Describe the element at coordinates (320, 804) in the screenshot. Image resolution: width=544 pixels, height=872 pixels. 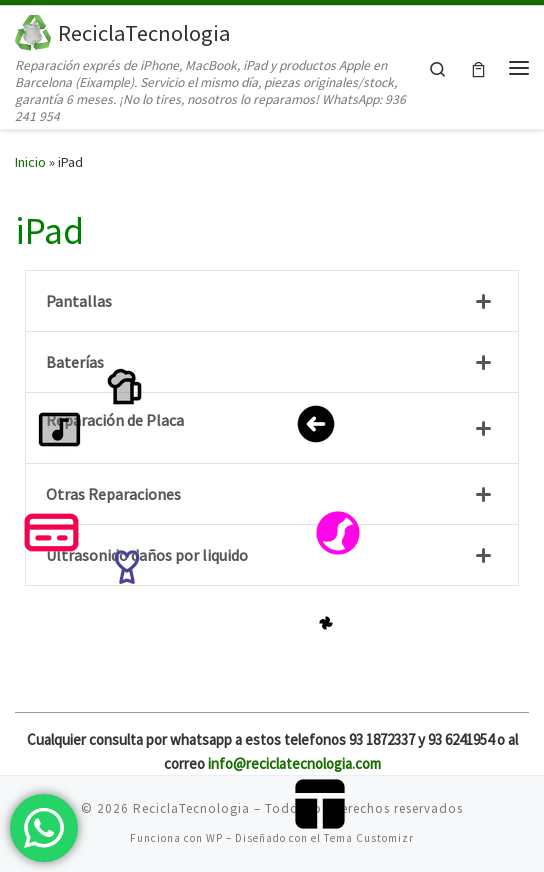
I see `change page layout or view` at that location.